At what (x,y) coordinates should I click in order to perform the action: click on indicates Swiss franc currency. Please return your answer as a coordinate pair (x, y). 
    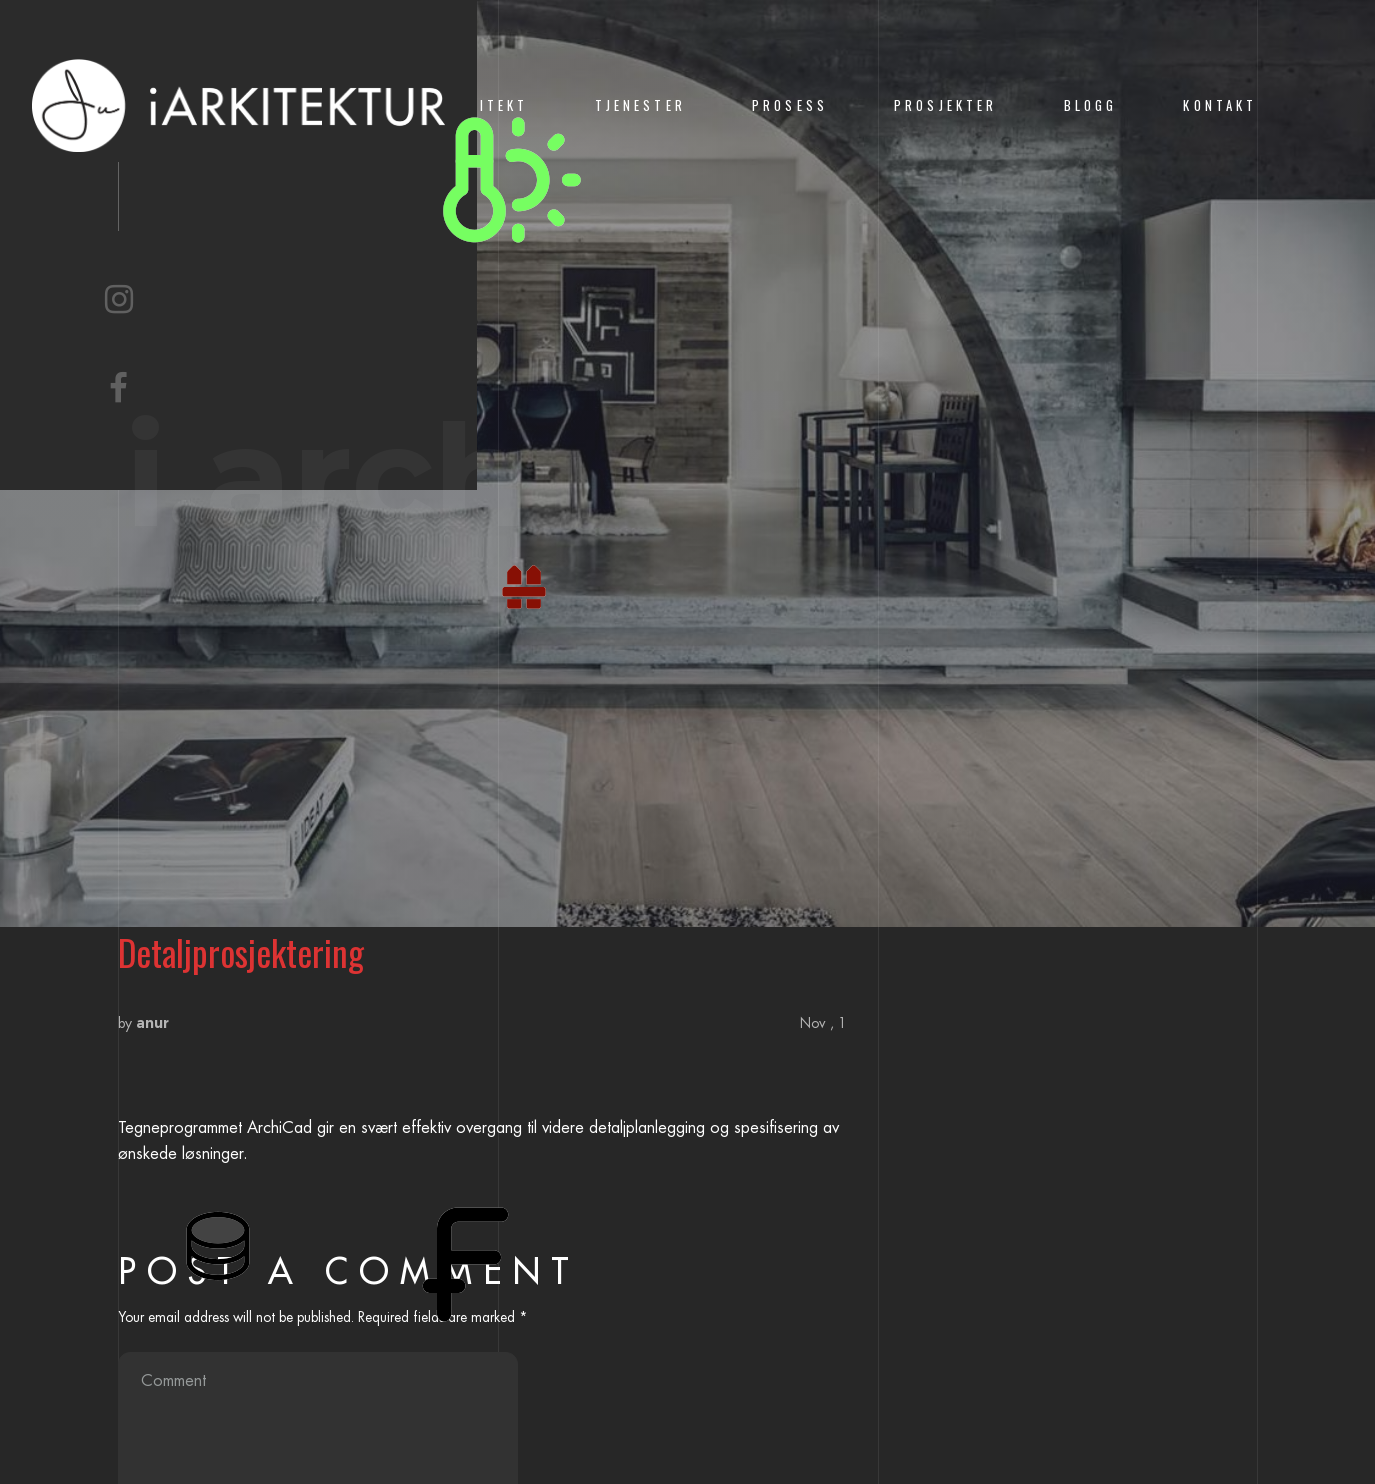
    Looking at the image, I should click on (465, 1264).